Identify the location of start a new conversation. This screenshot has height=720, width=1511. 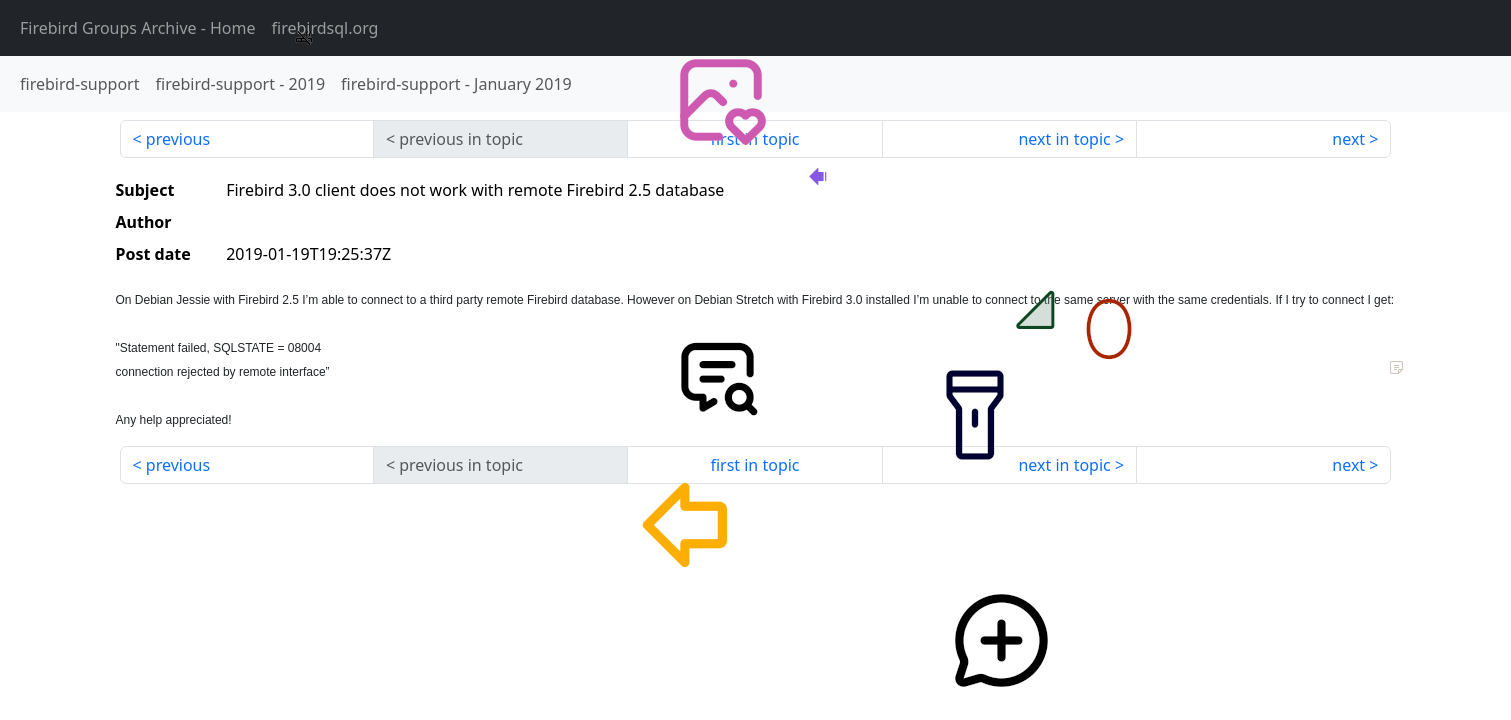
(1001, 640).